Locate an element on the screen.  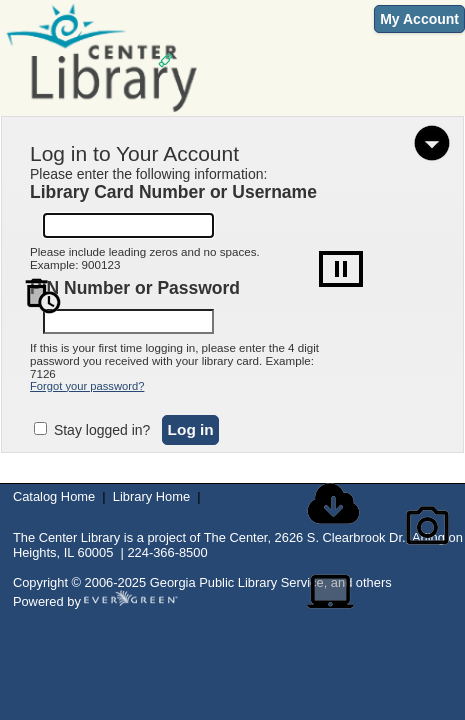
take a photo is located at coordinates (427, 527).